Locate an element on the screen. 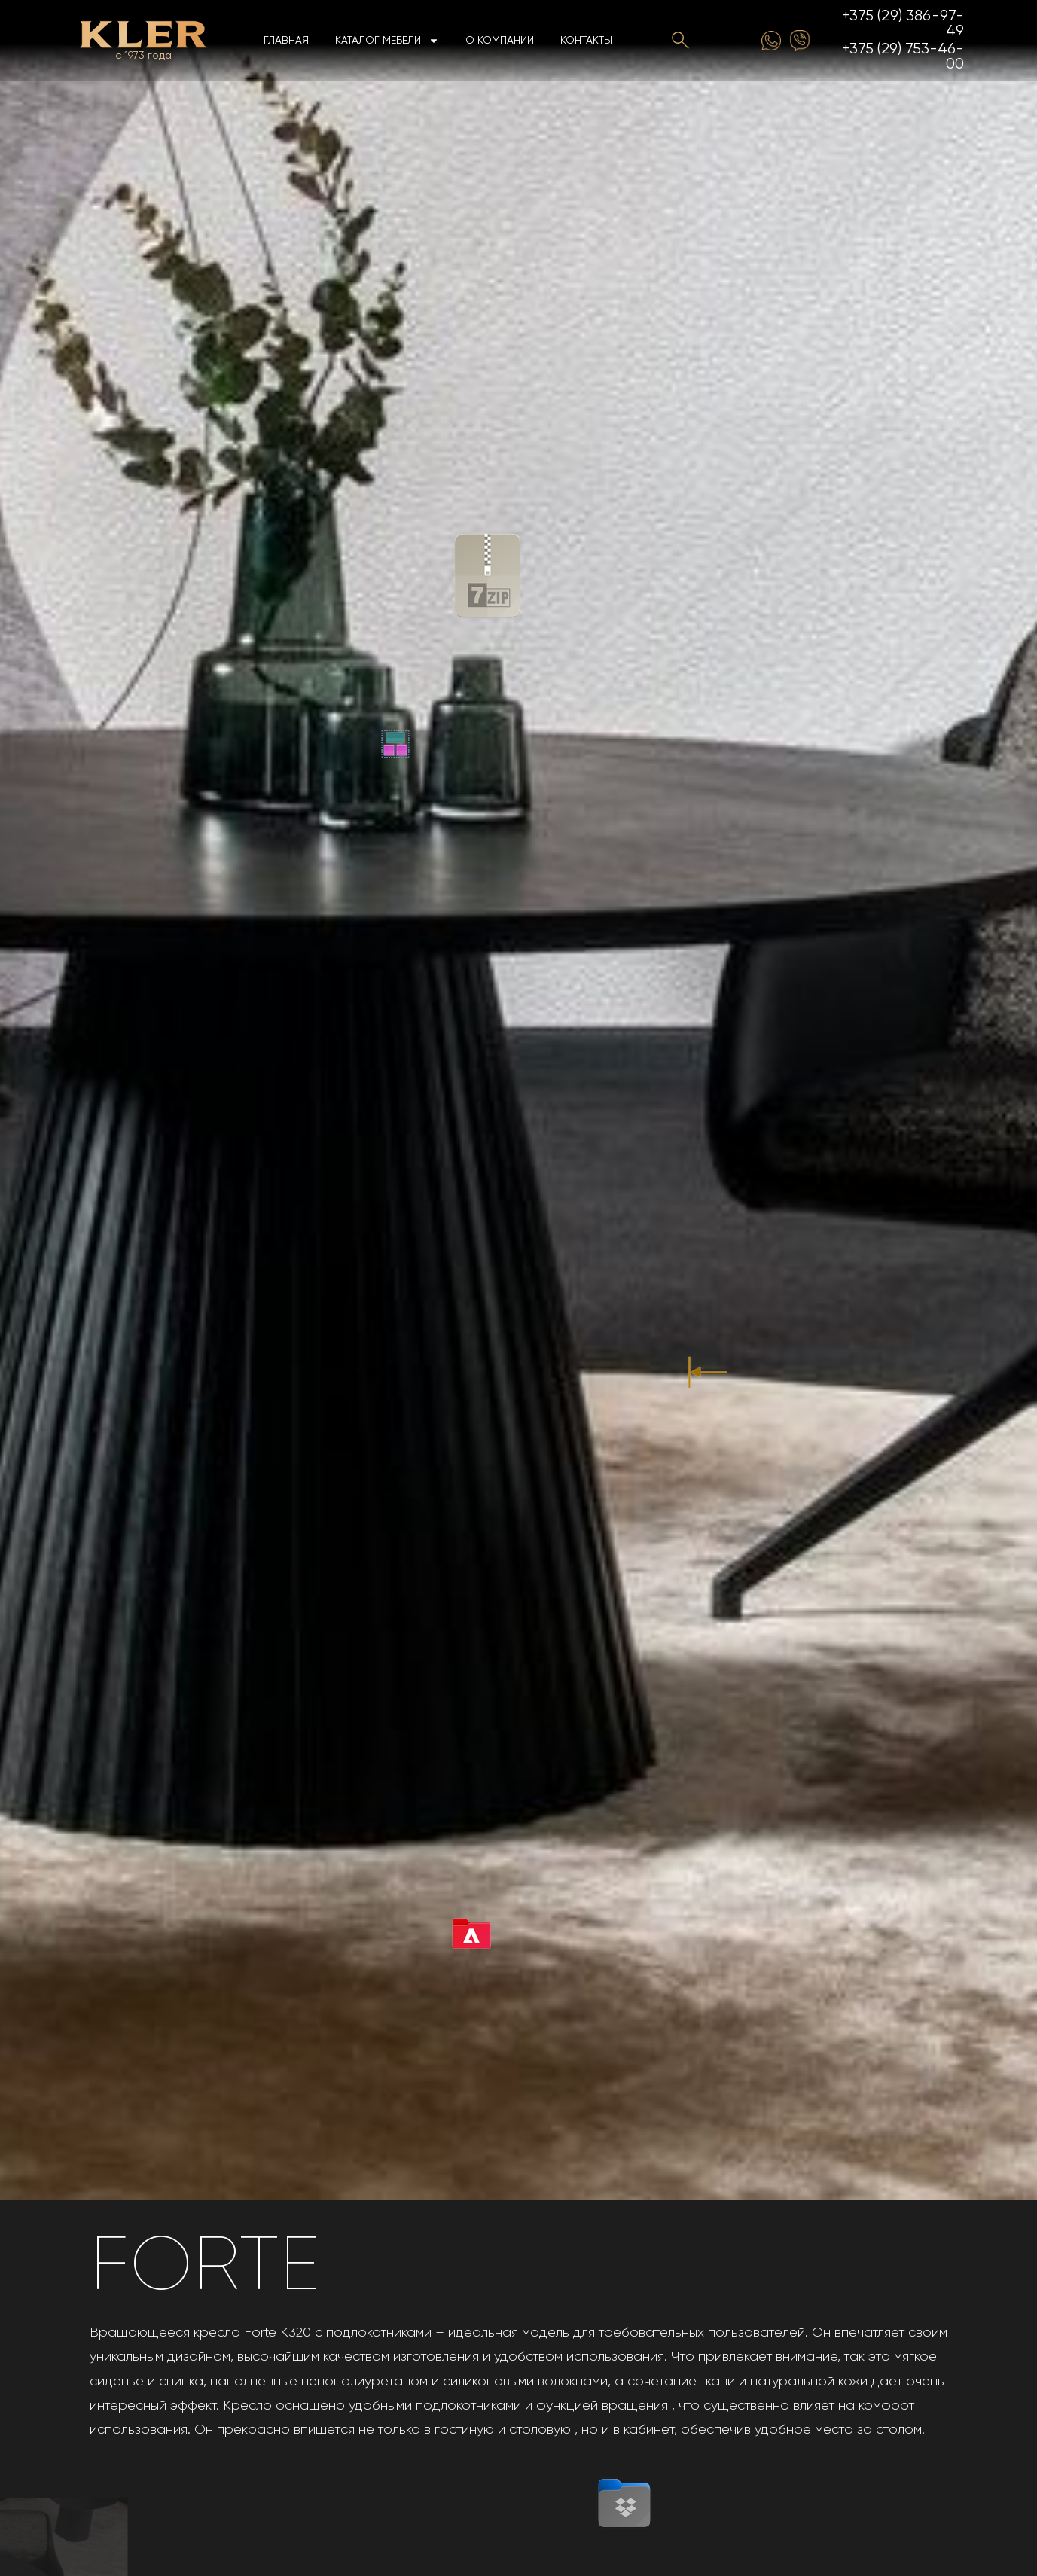 The height and width of the screenshot is (2576, 1037). open adobe application files folder is located at coordinates (471, 1934).